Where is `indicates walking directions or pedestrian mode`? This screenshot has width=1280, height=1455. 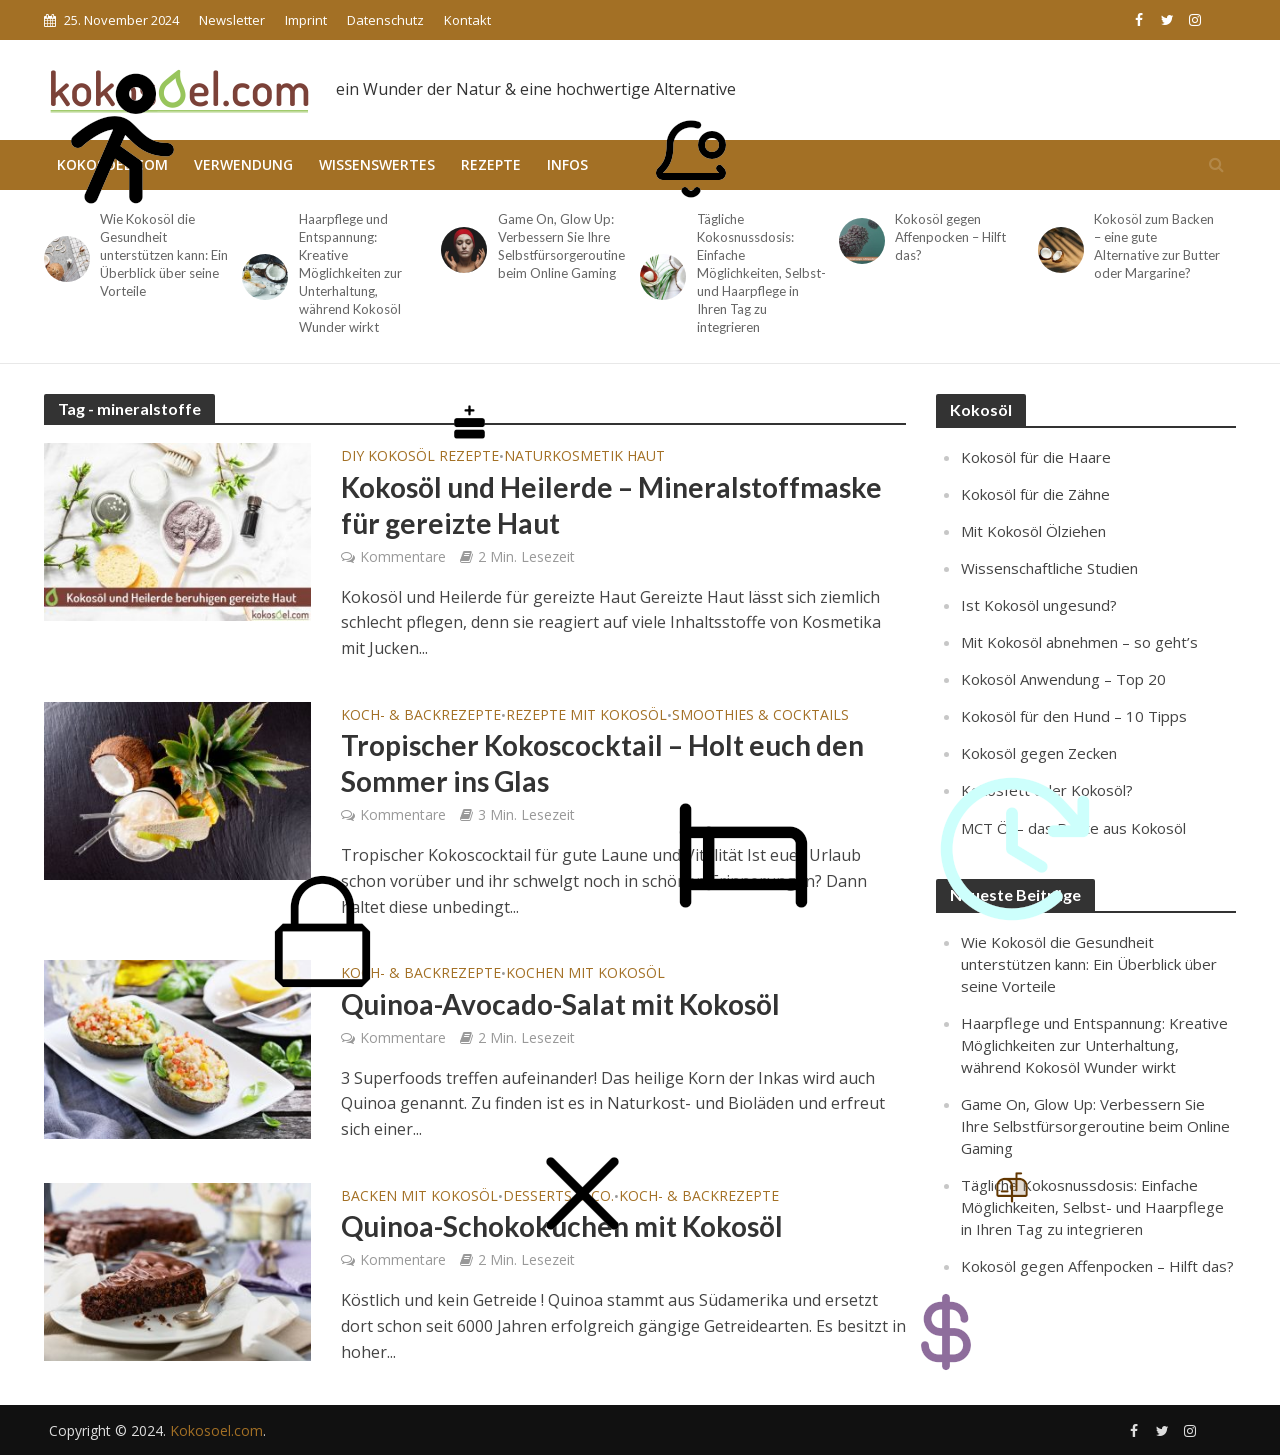 indicates walking directions or pedestrian mode is located at coordinates (122, 138).